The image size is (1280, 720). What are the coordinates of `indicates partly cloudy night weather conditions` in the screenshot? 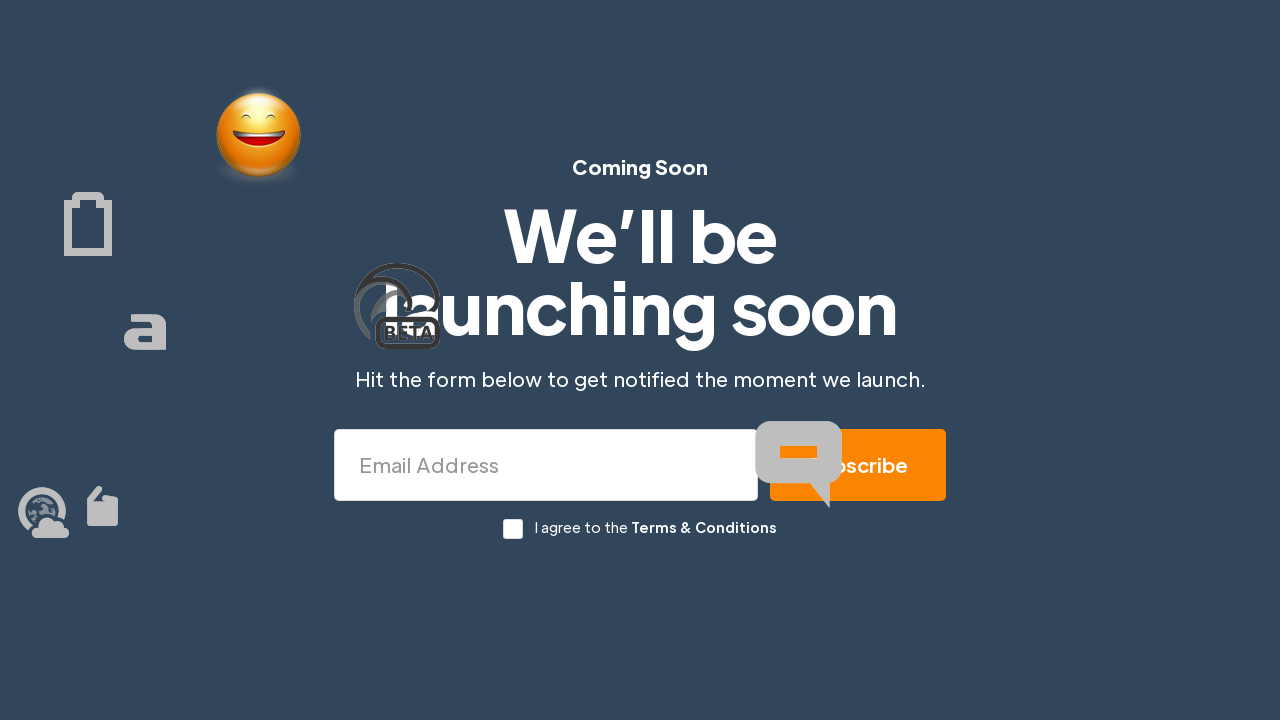 It's located at (42, 511).